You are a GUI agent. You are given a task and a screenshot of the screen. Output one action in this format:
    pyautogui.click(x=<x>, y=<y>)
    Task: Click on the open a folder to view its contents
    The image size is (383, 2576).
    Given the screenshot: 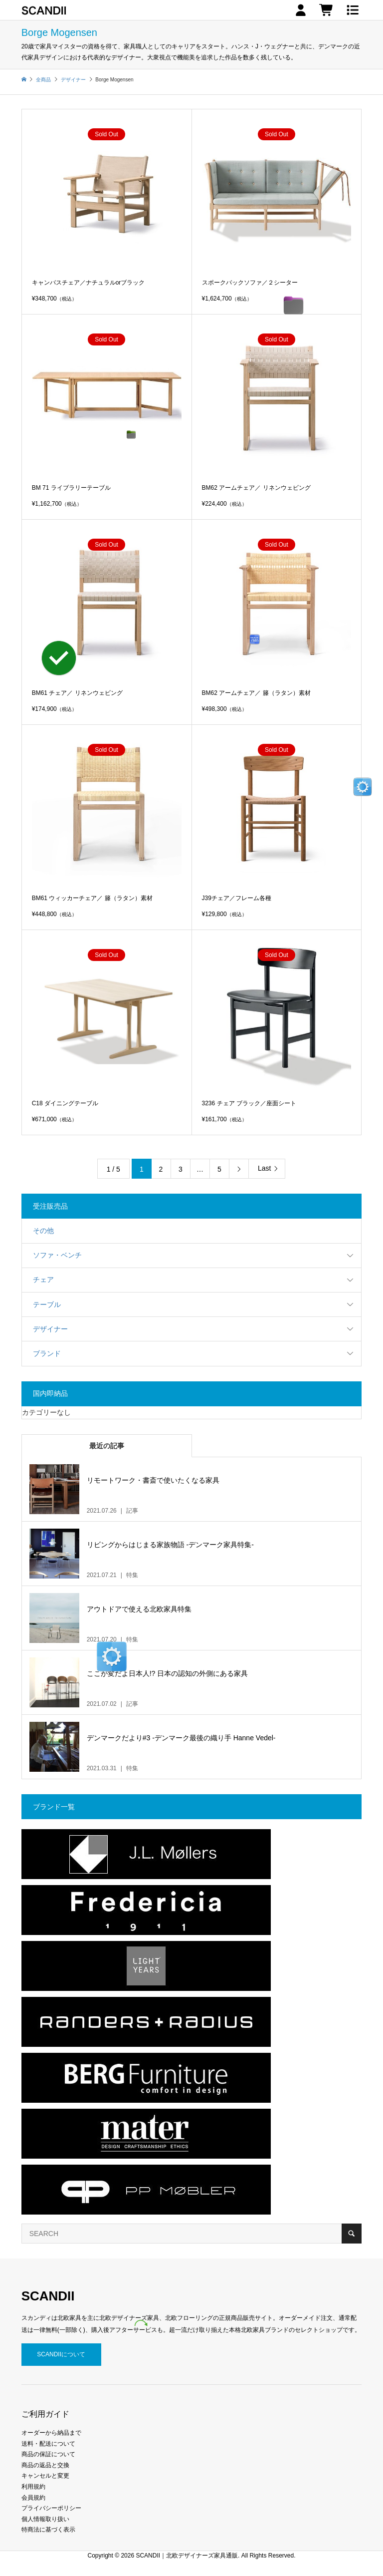 What is the action you would take?
    pyautogui.click(x=293, y=305)
    